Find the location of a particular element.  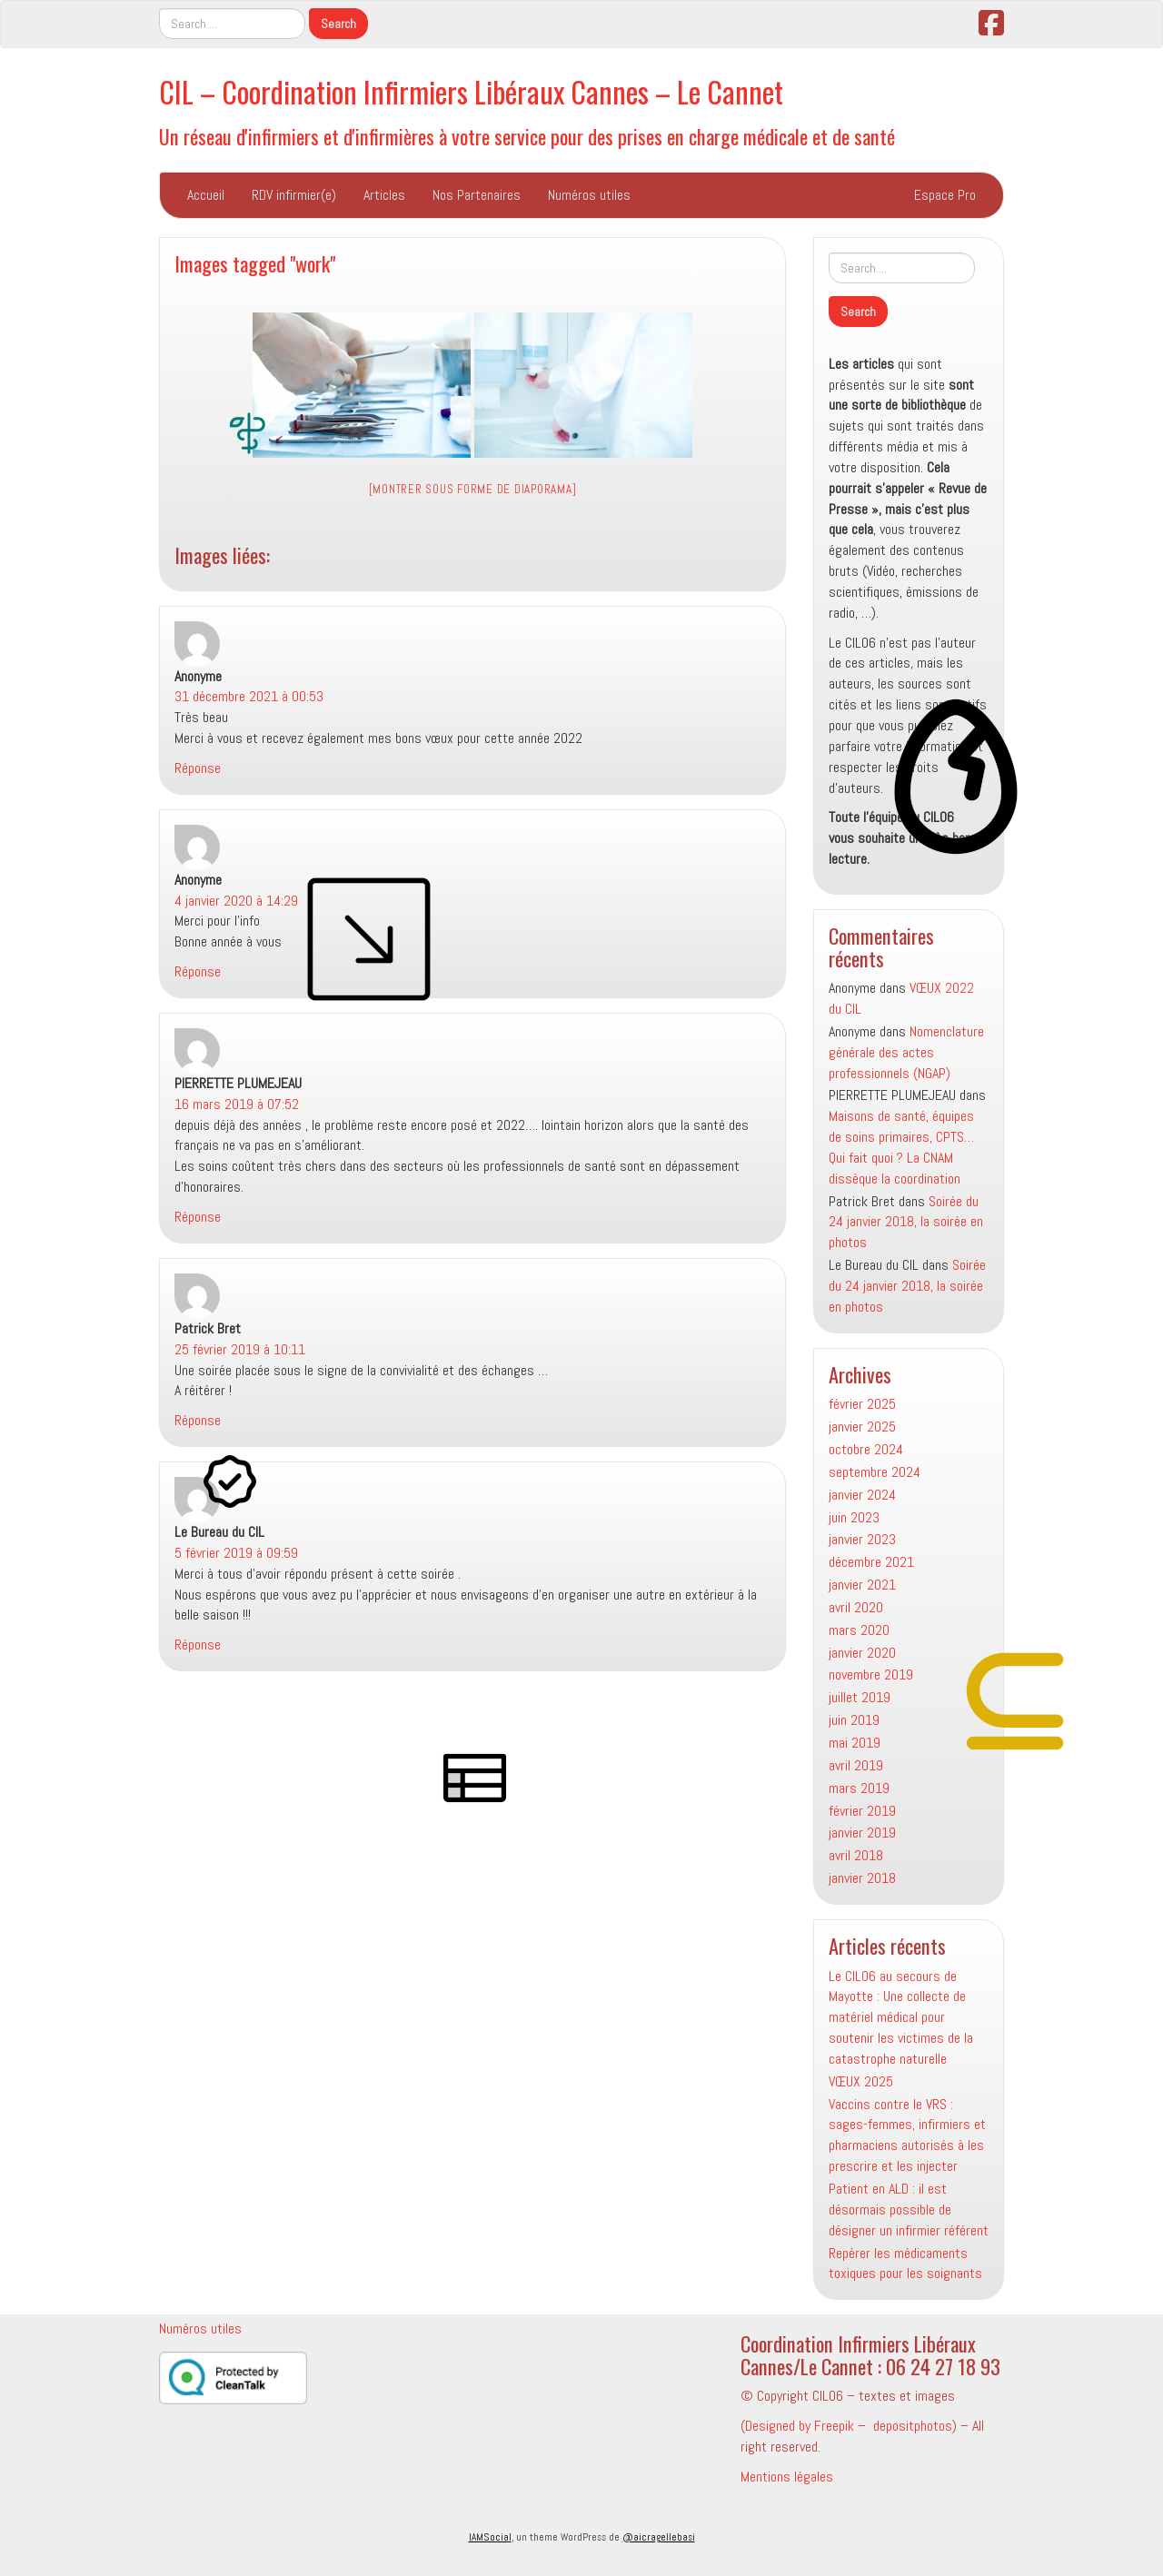

indicates a cracked or broken item is located at coordinates (956, 777).